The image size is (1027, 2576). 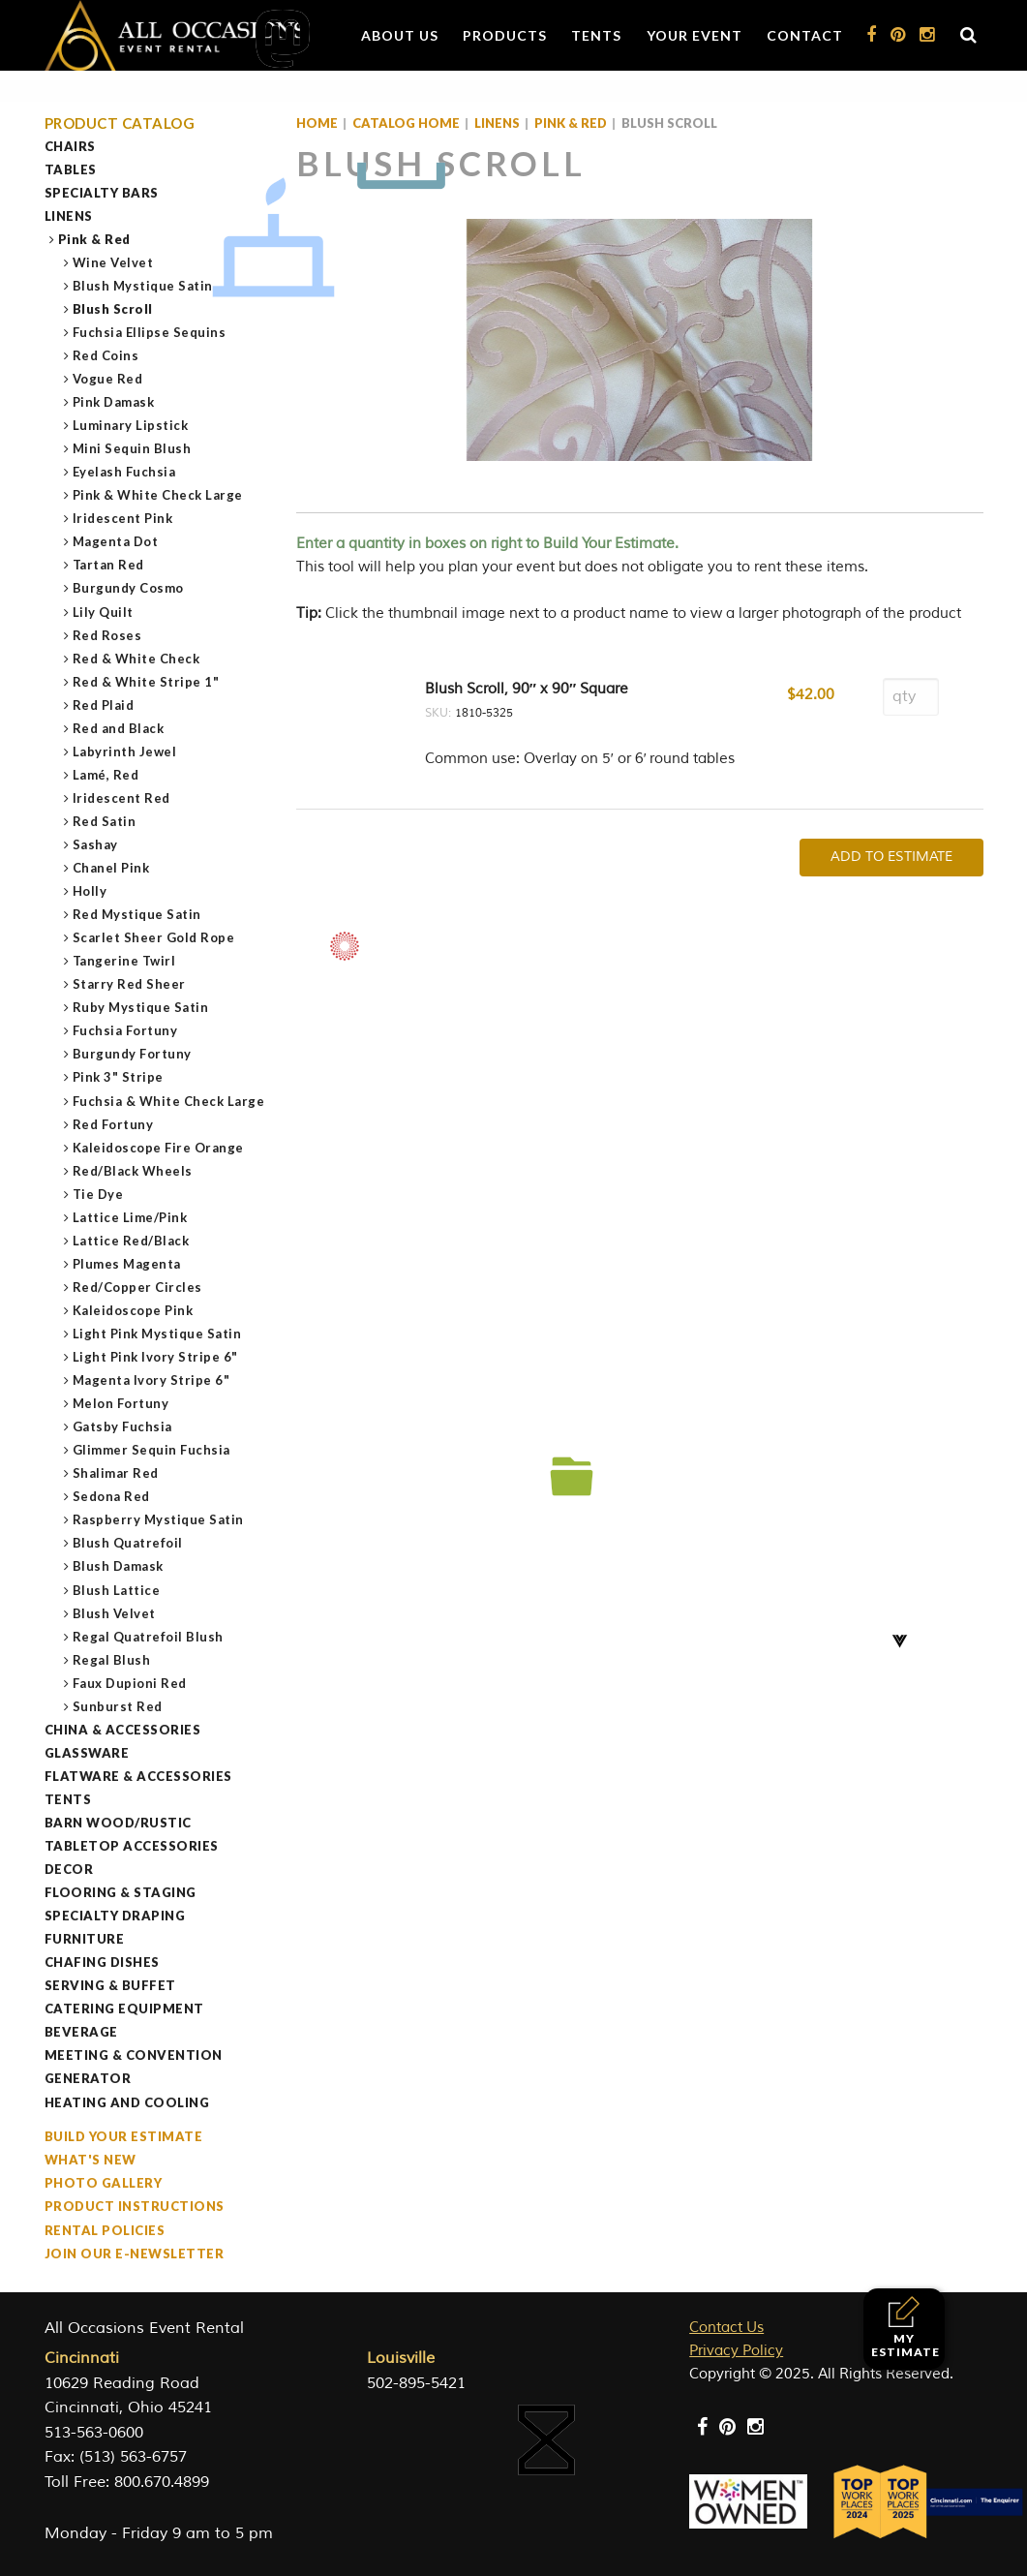 What do you see at coordinates (546, 2439) in the screenshot?
I see `indicates a process is in progress or loading` at bounding box center [546, 2439].